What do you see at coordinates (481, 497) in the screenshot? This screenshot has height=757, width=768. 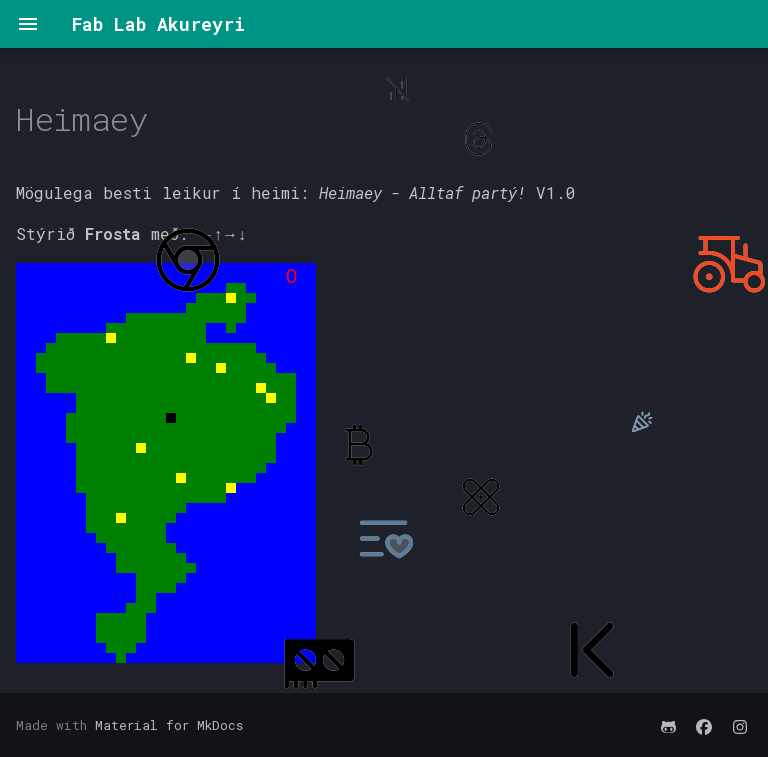 I see `access health or first aid settings` at bounding box center [481, 497].